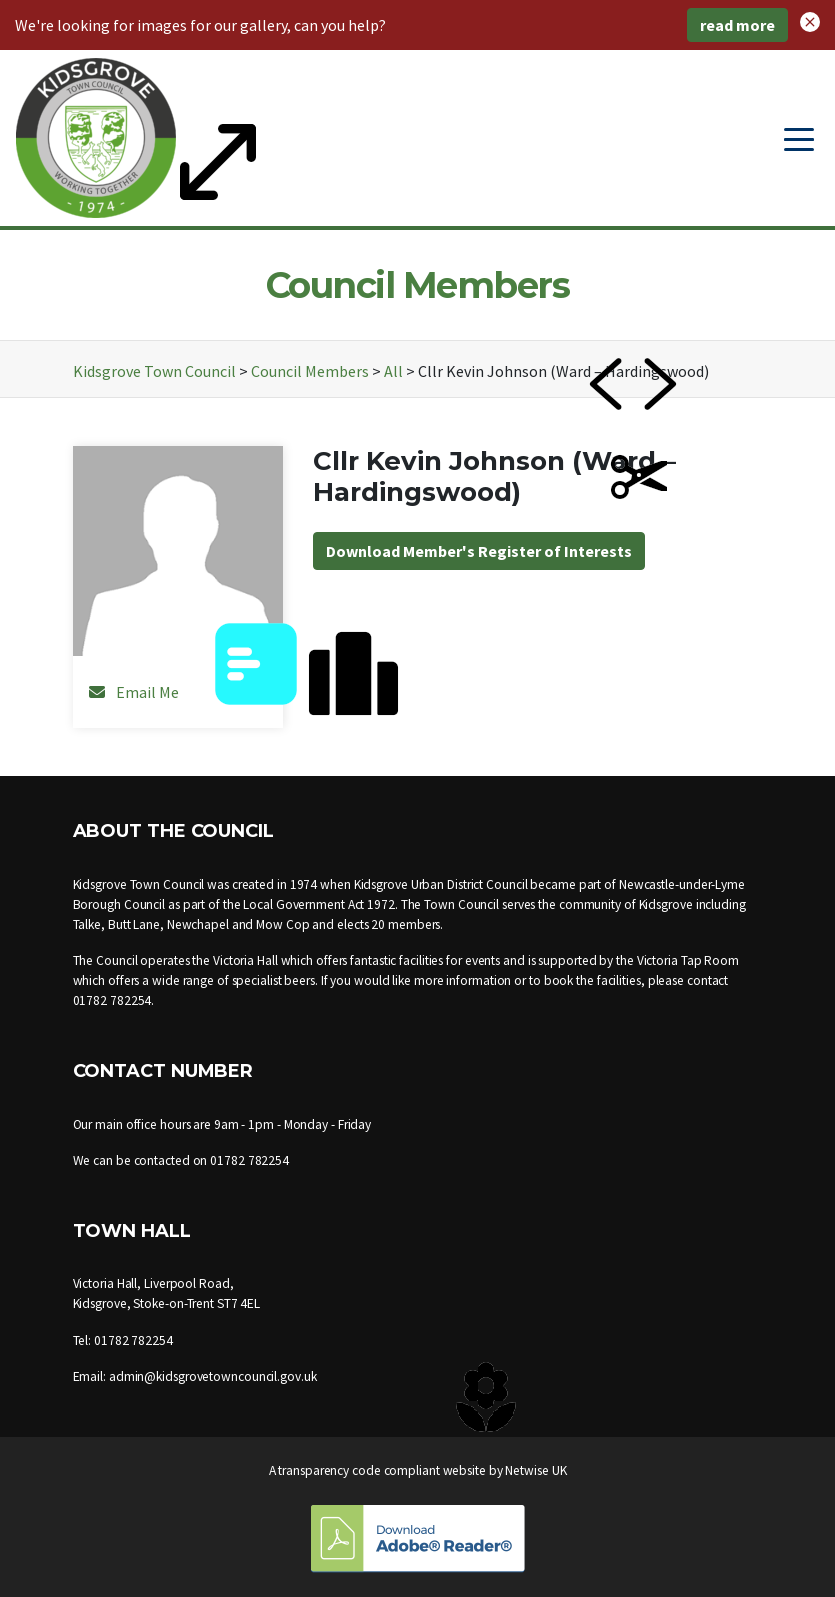 This screenshot has height=1597, width=835. What do you see at coordinates (353, 673) in the screenshot?
I see `view leaderboard or rankings` at bounding box center [353, 673].